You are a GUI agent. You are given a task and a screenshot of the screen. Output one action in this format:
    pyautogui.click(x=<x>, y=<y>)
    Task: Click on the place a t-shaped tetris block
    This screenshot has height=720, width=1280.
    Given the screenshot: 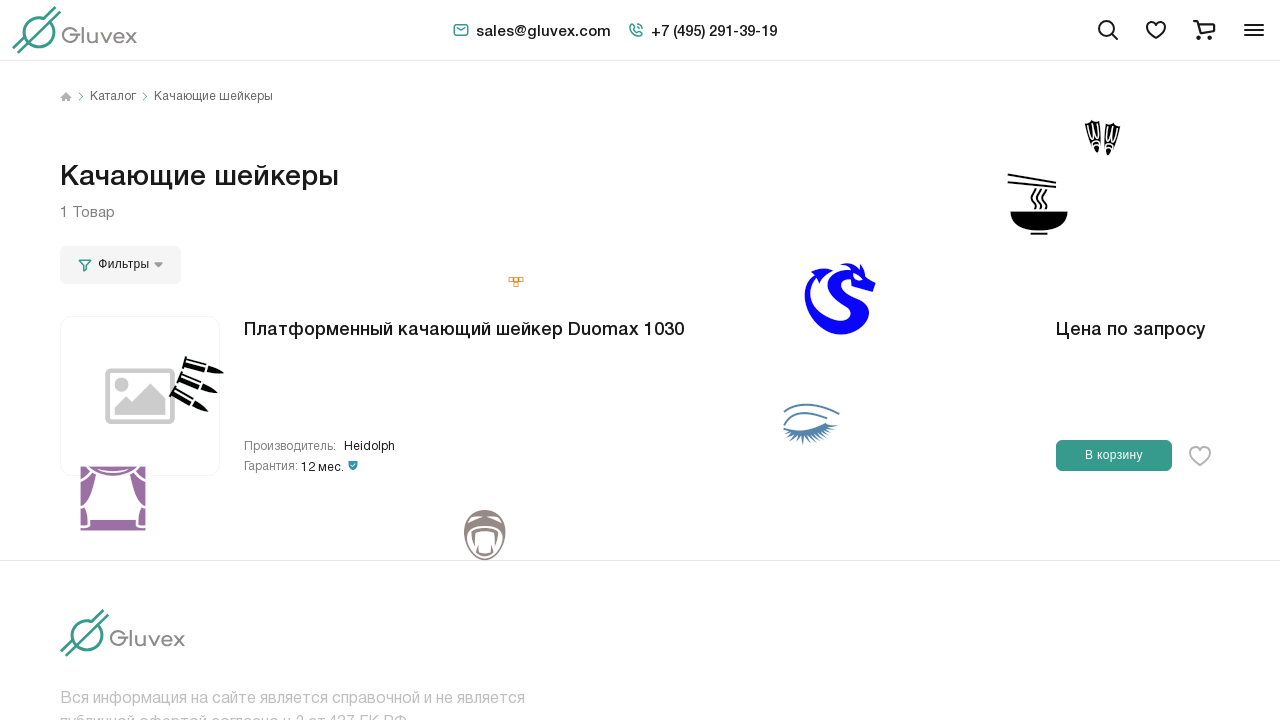 What is the action you would take?
    pyautogui.click(x=516, y=282)
    